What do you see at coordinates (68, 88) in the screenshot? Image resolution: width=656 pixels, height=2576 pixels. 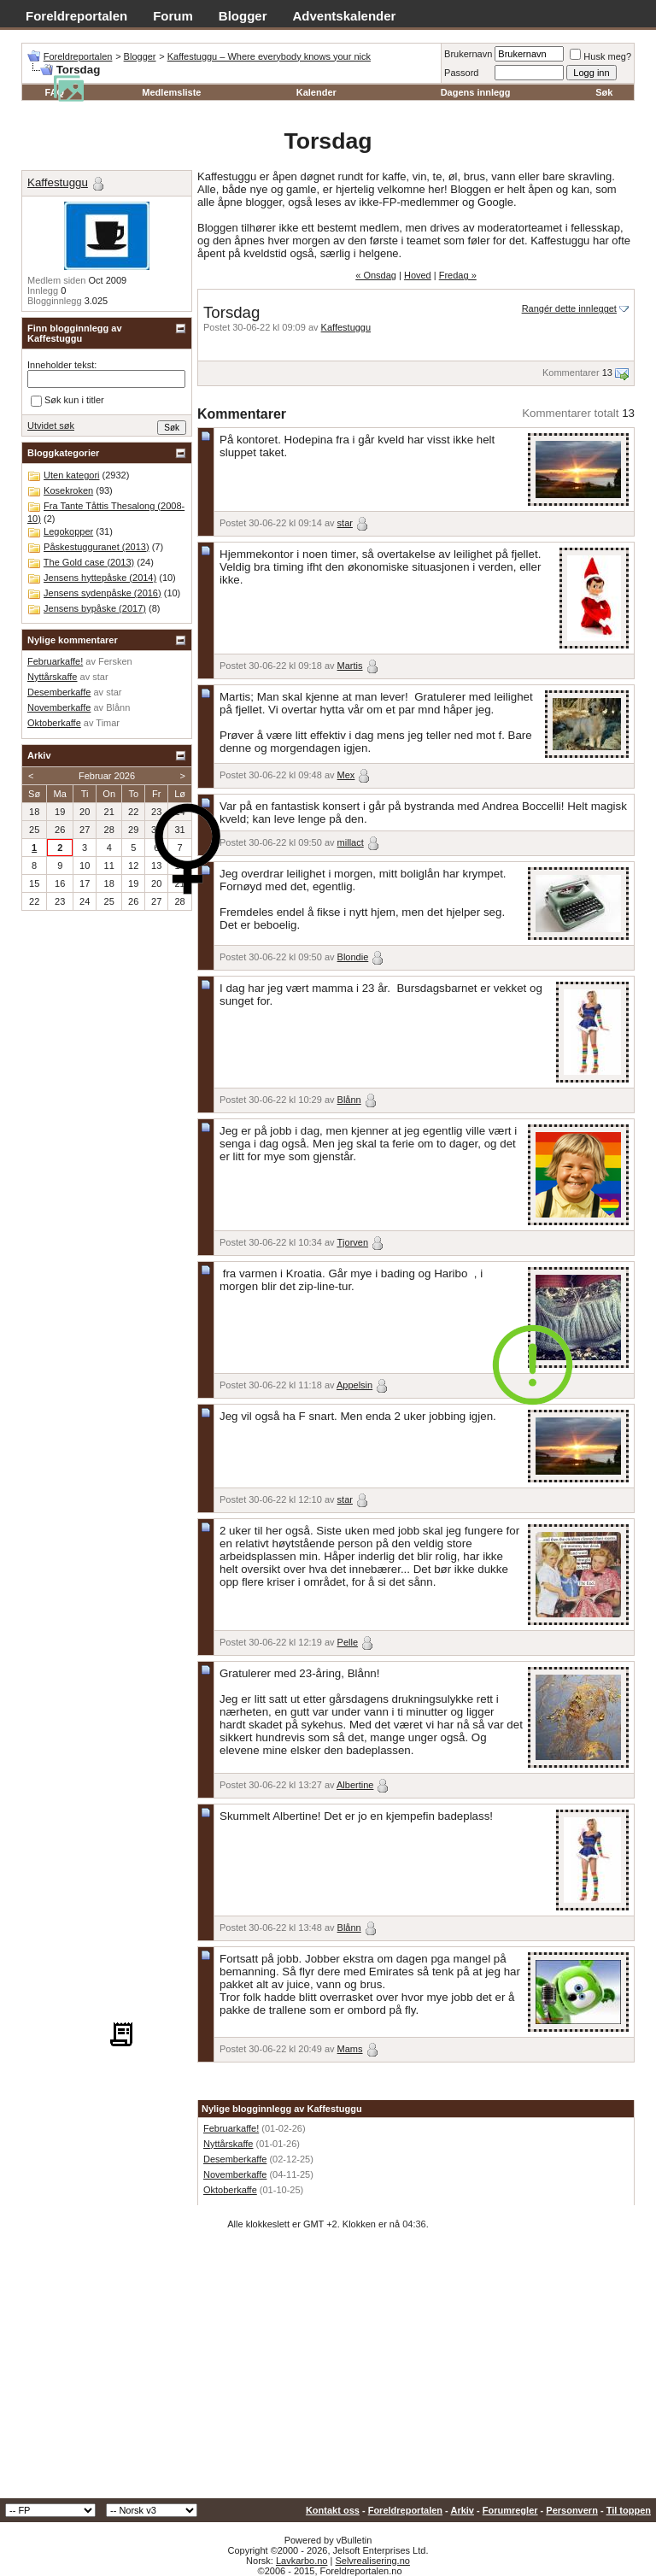 I see `view photo gallery` at bounding box center [68, 88].